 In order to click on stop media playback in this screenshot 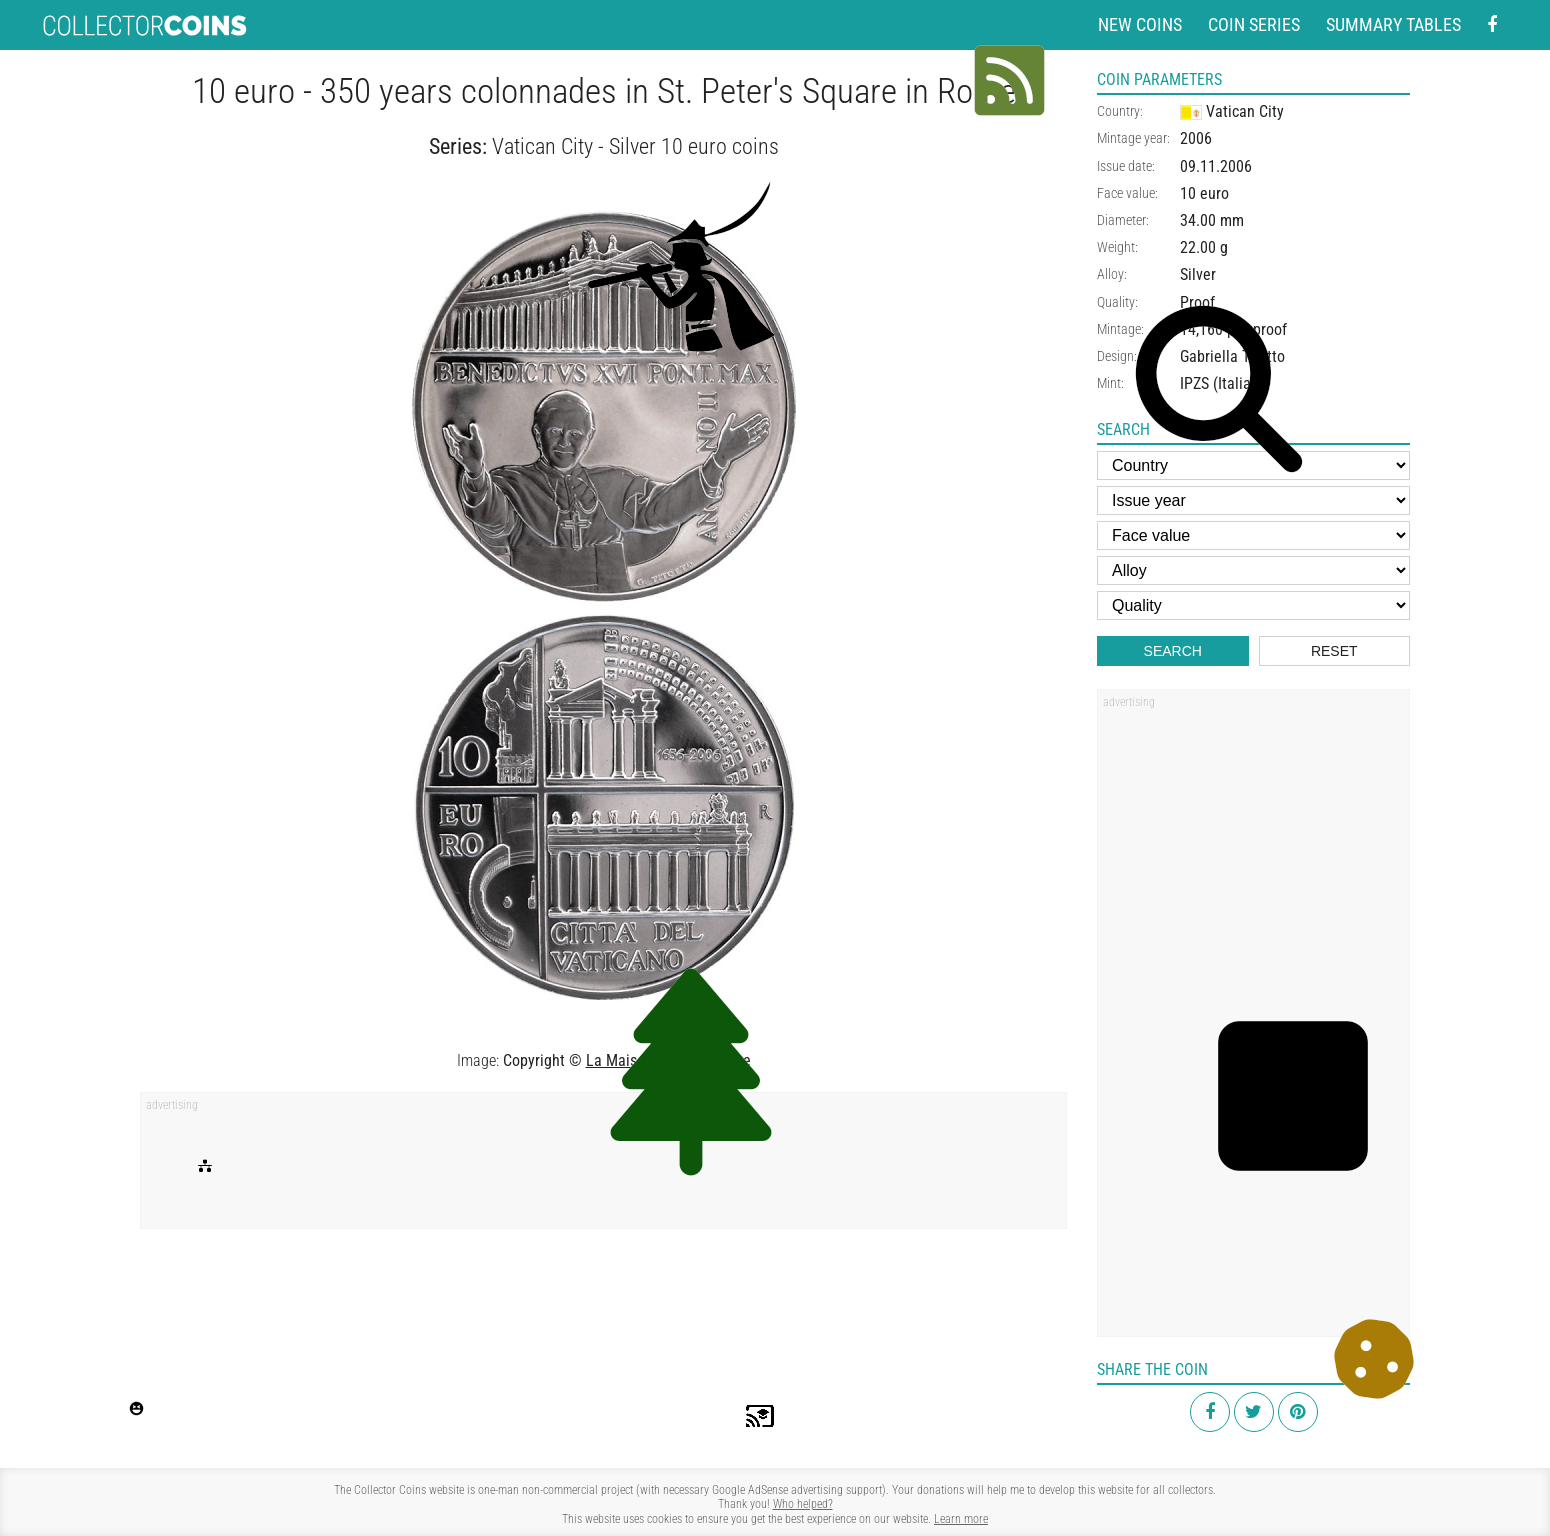, I will do `click(1293, 1096)`.